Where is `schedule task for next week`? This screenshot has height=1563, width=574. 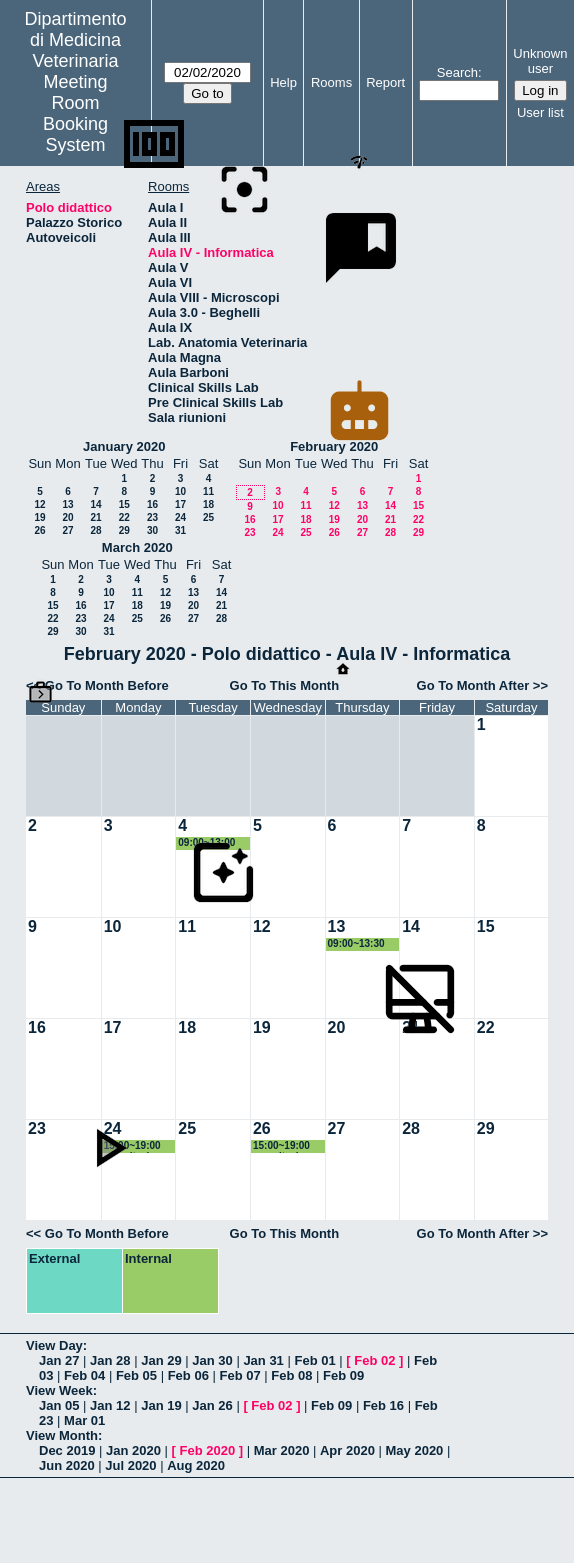 schedule task for next week is located at coordinates (40, 691).